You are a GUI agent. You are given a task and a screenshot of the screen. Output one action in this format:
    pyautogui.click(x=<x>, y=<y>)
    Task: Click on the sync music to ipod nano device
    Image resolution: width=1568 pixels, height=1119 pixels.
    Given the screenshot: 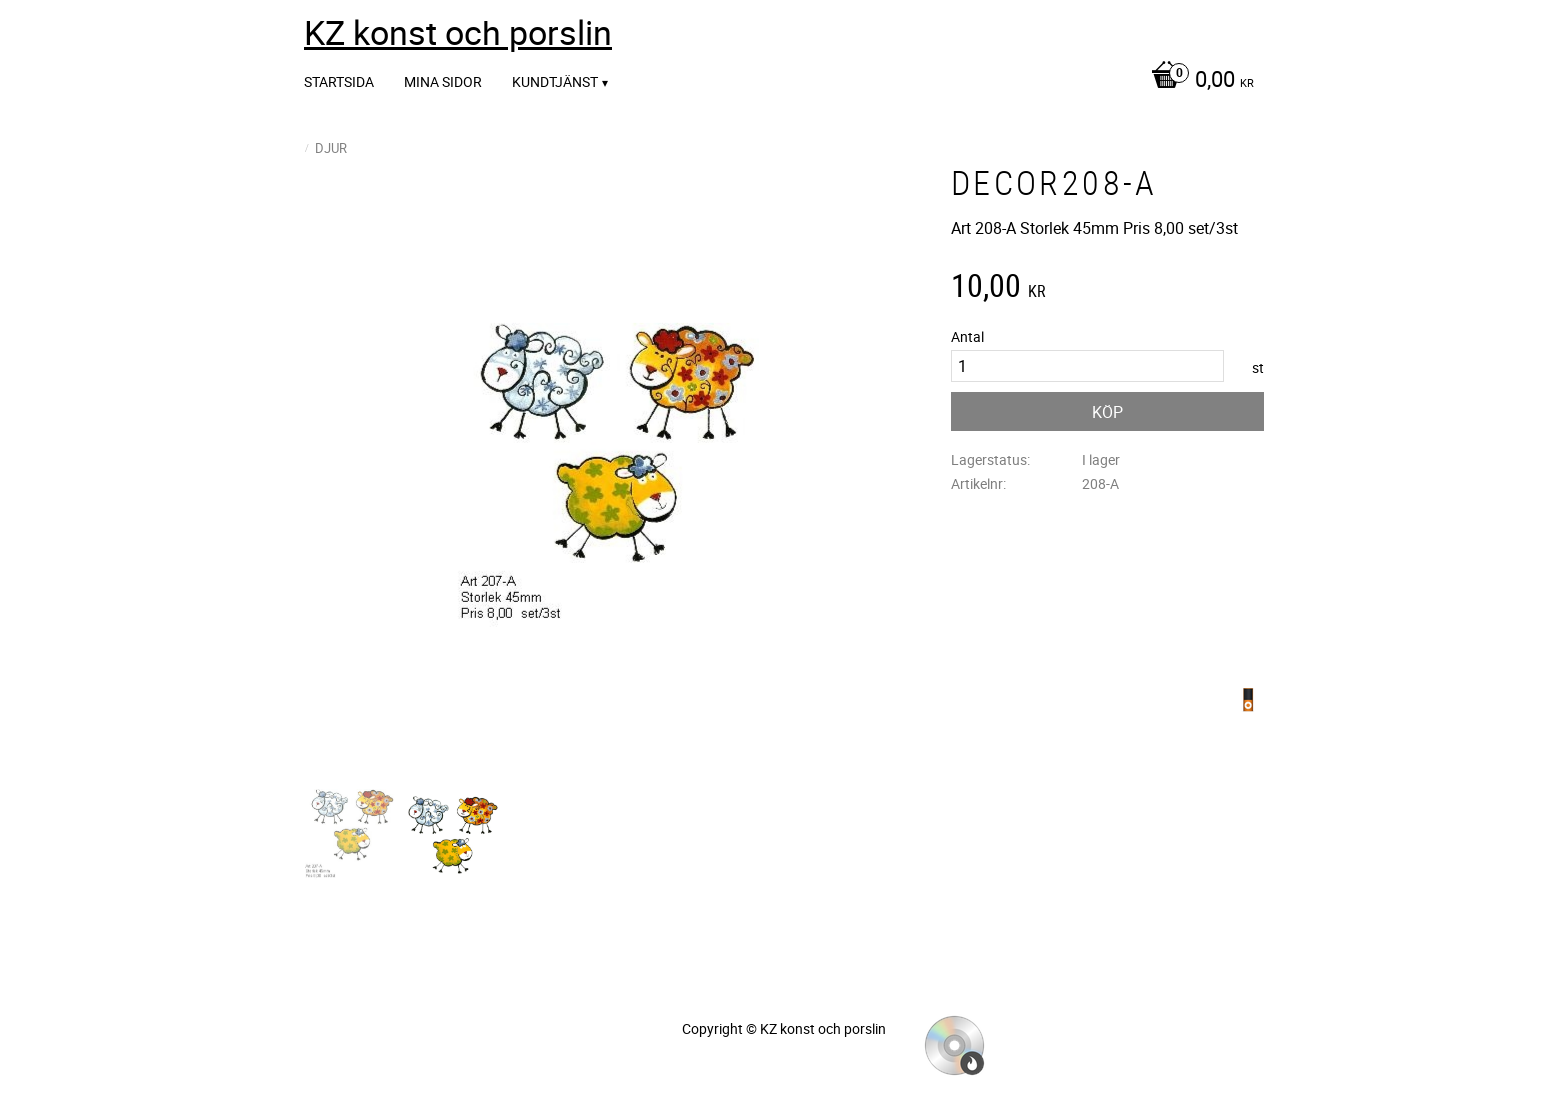 What is the action you would take?
    pyautogui.click(x=1248, y=700)
    